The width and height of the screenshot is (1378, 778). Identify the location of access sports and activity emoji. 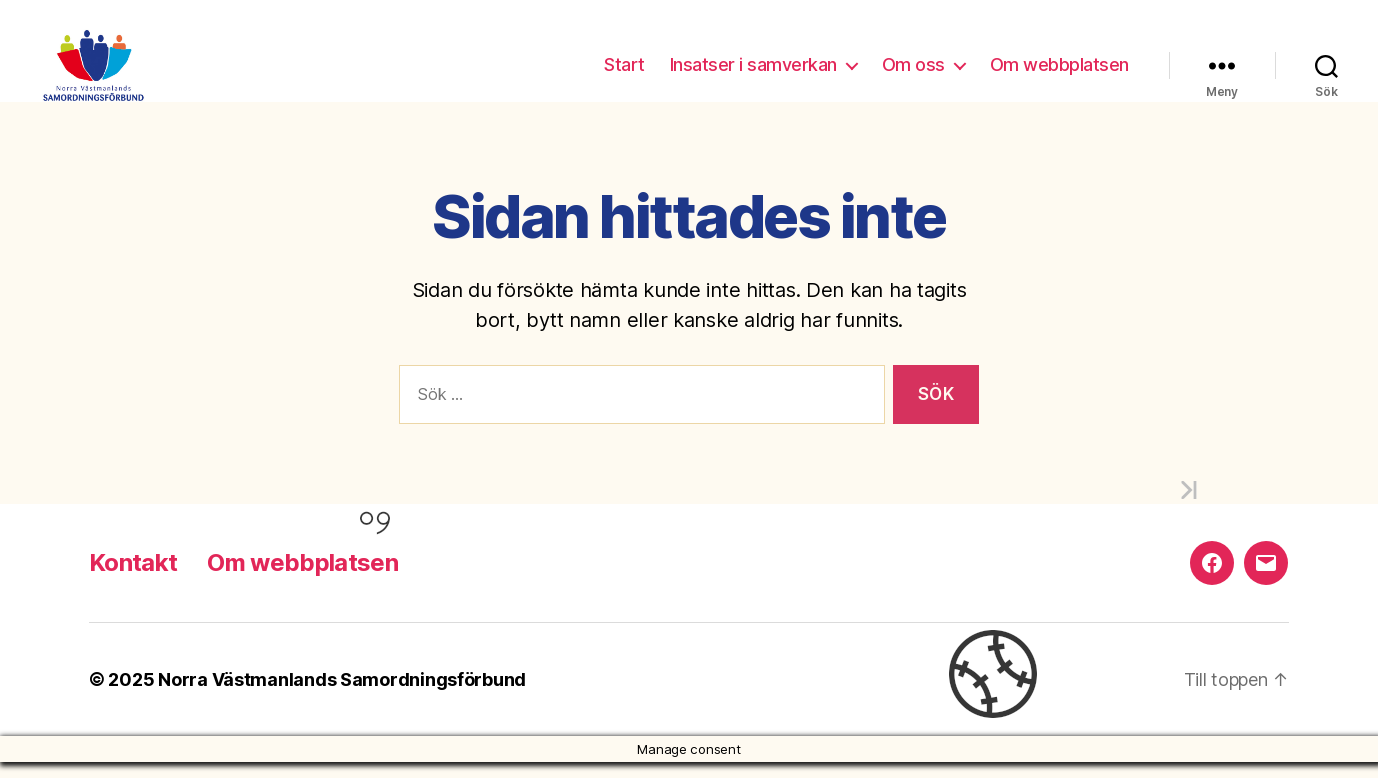
(993, 674).